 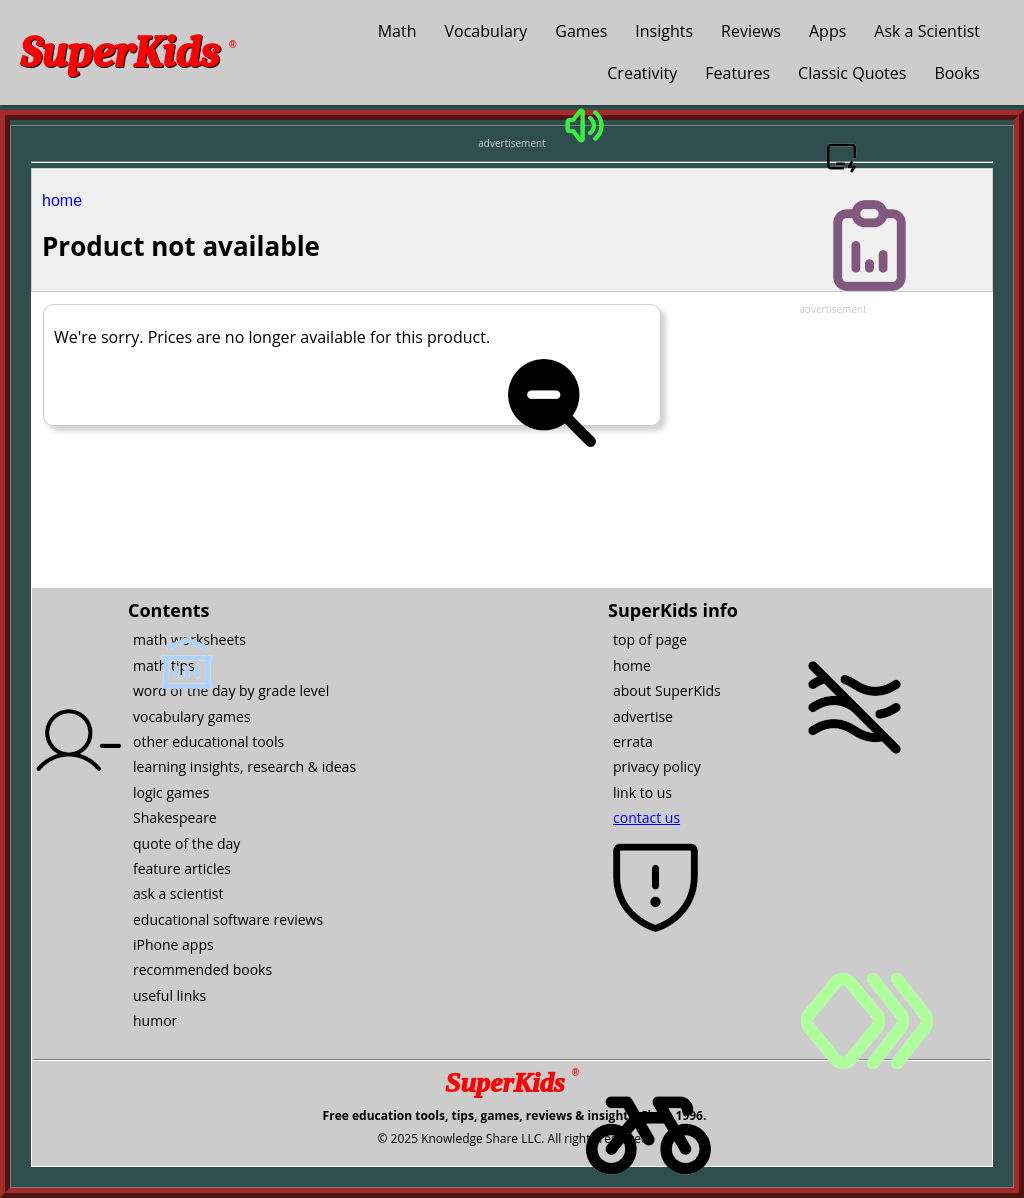 What do you see at coordinates (552, 403) in the screenshot?
I see `zoom out` at bounding box center [552, 403].